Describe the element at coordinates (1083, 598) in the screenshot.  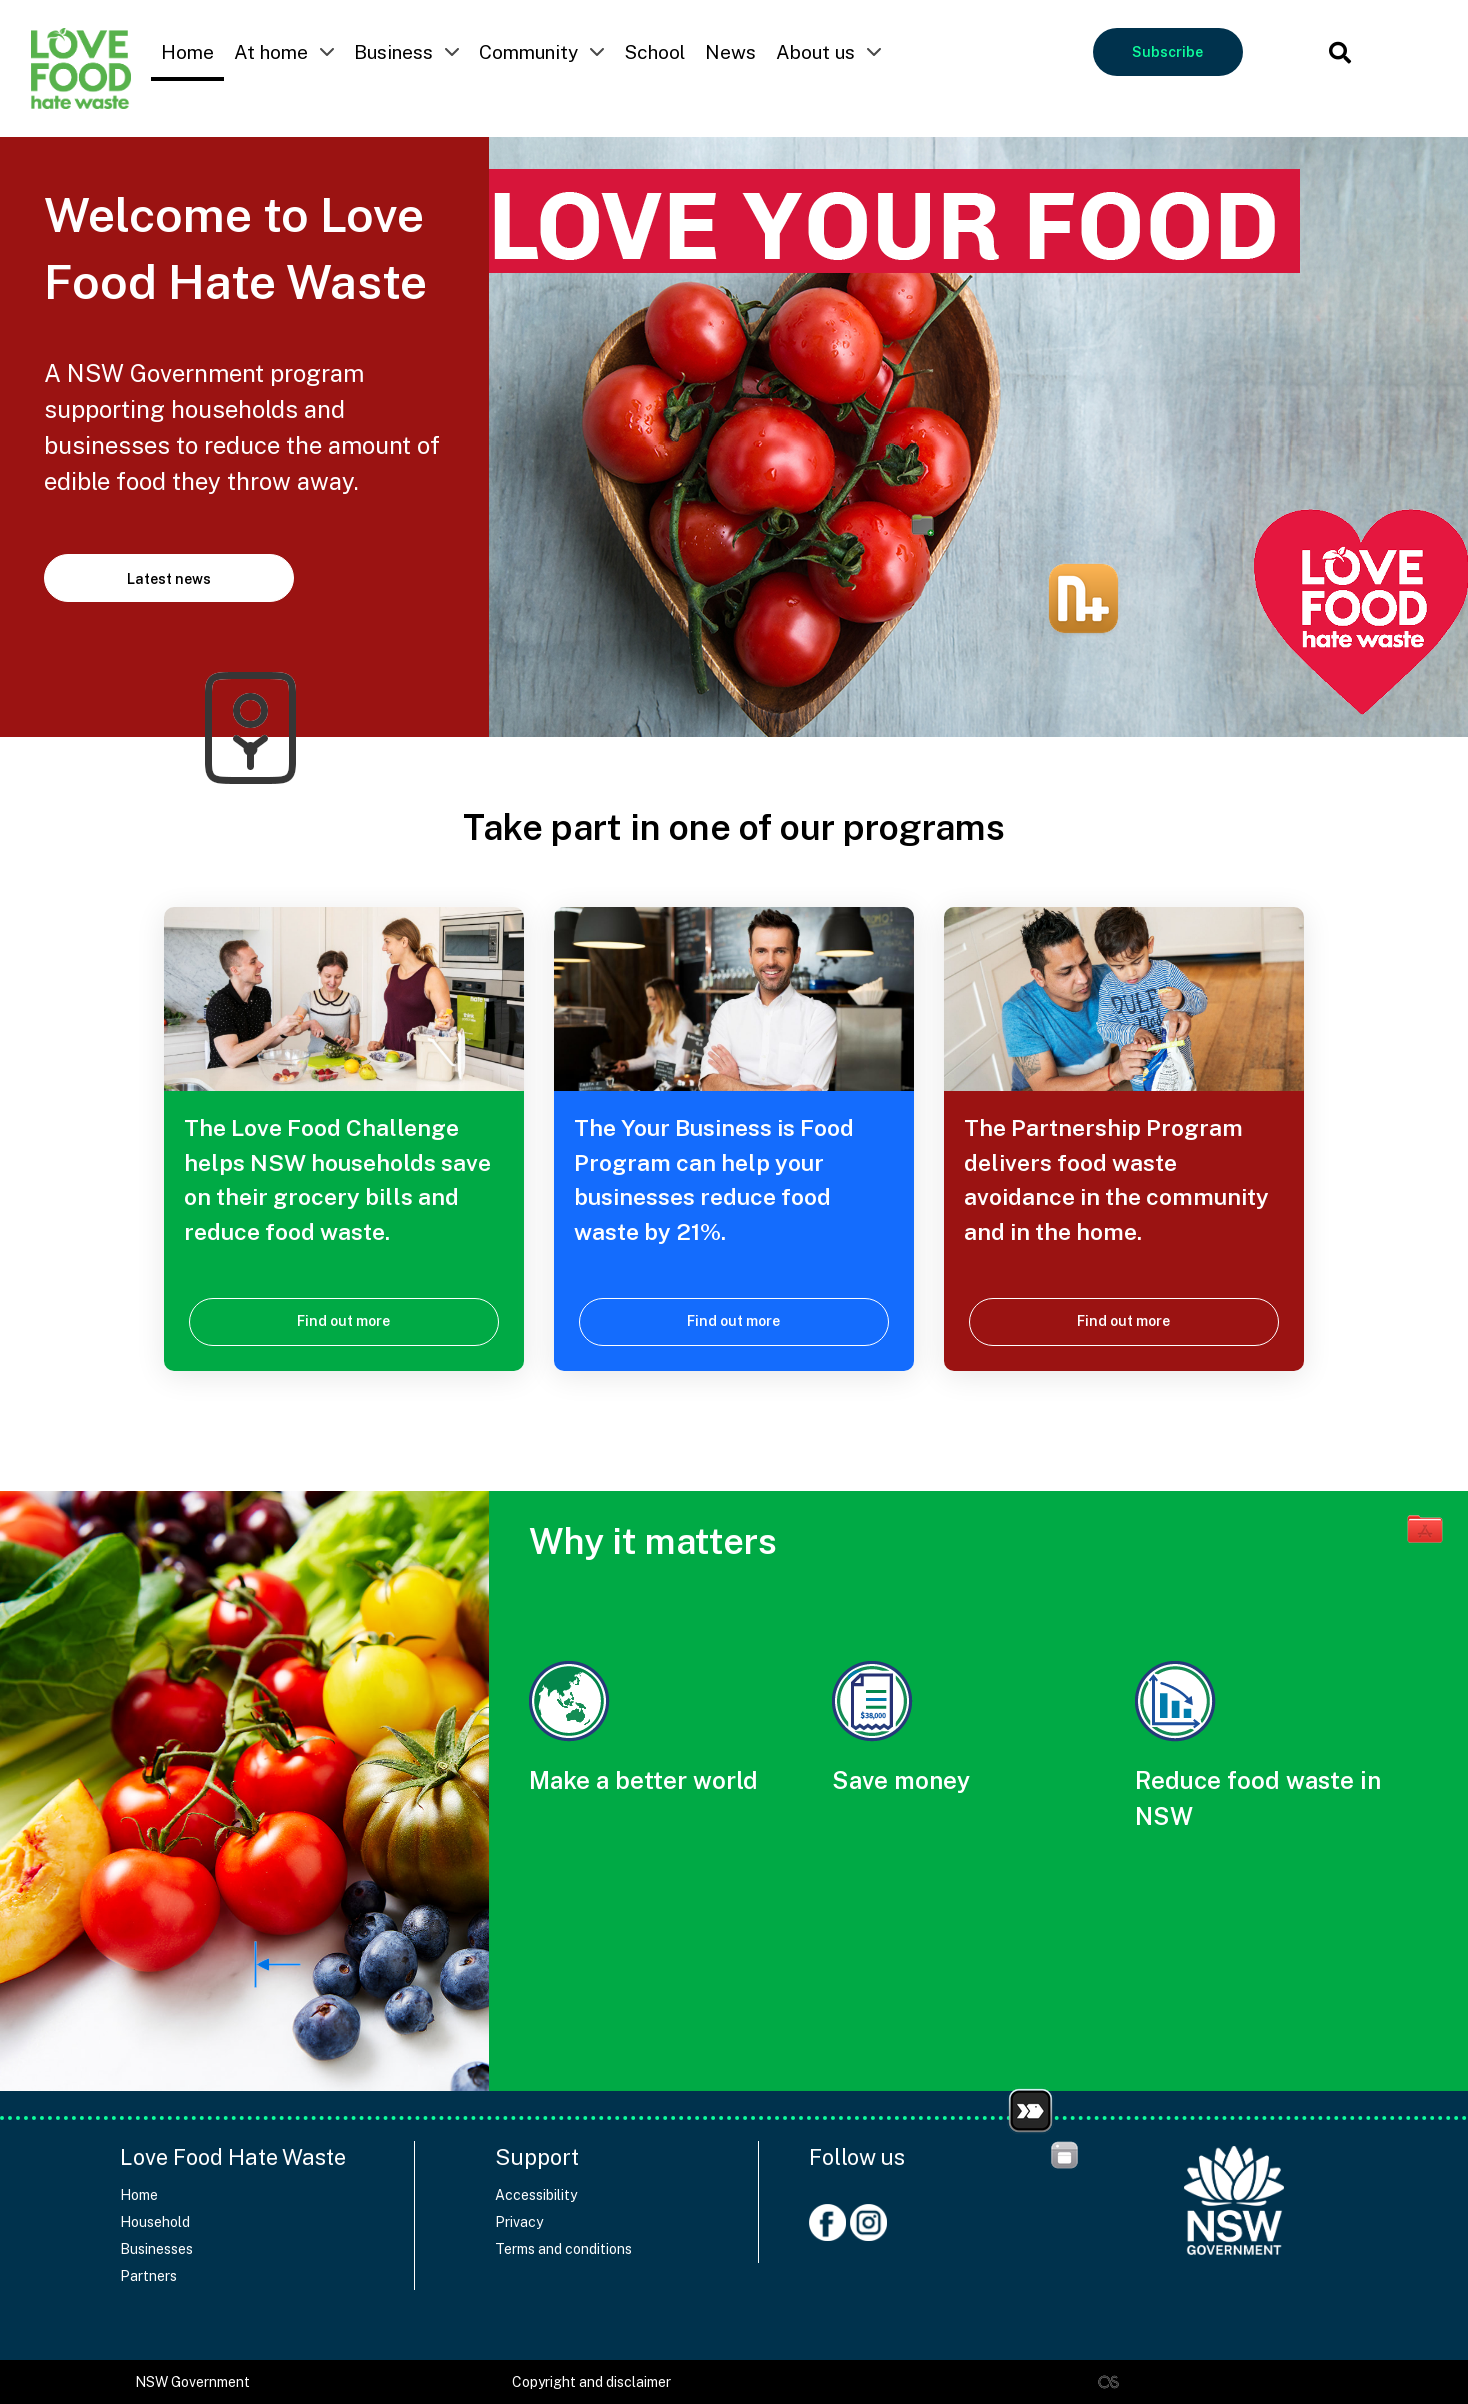
I see `open nicotine+ peer-to-peer file sharing client` at that location.